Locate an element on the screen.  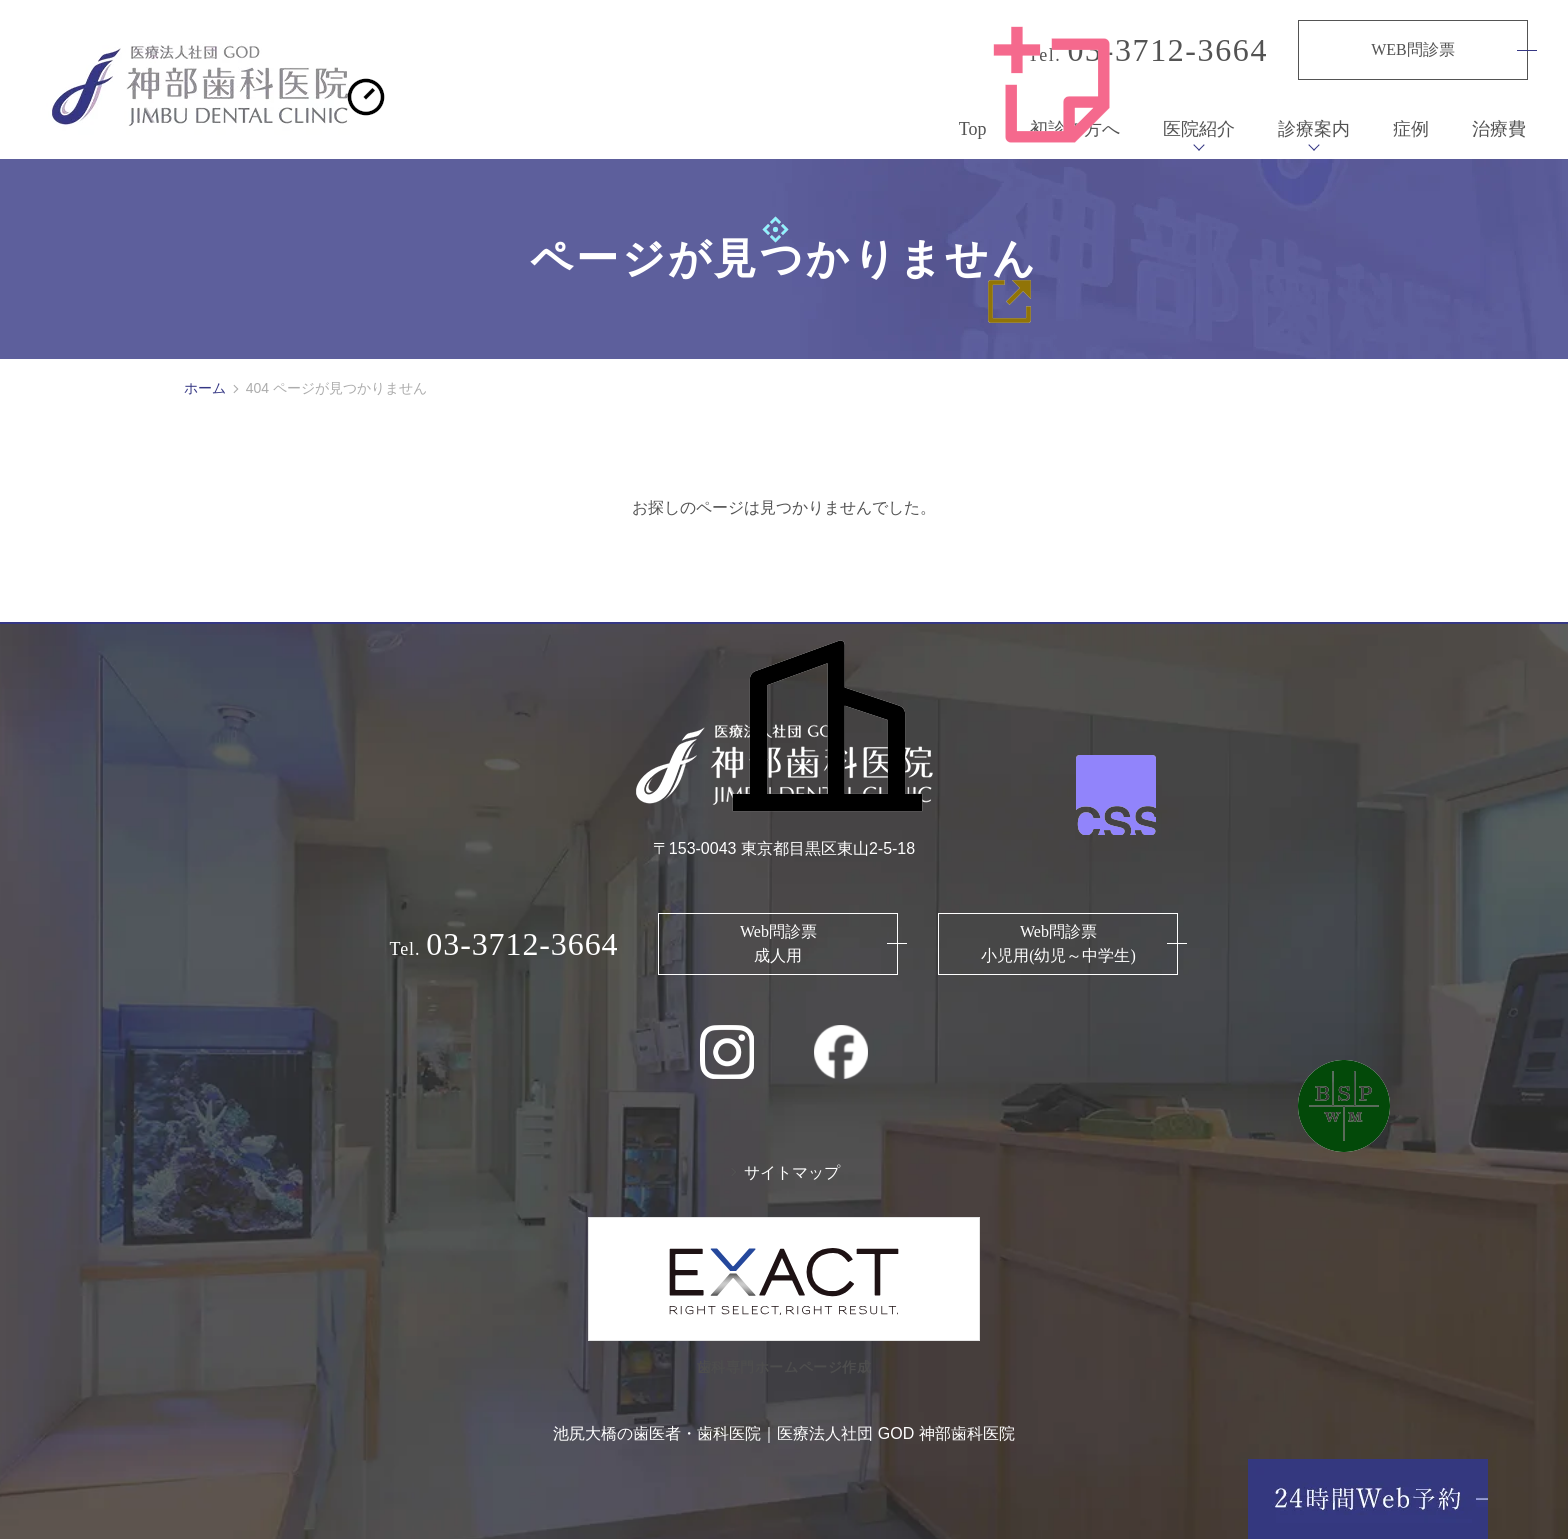
open link in a new window or tab is located at coordinates (1009, 301).